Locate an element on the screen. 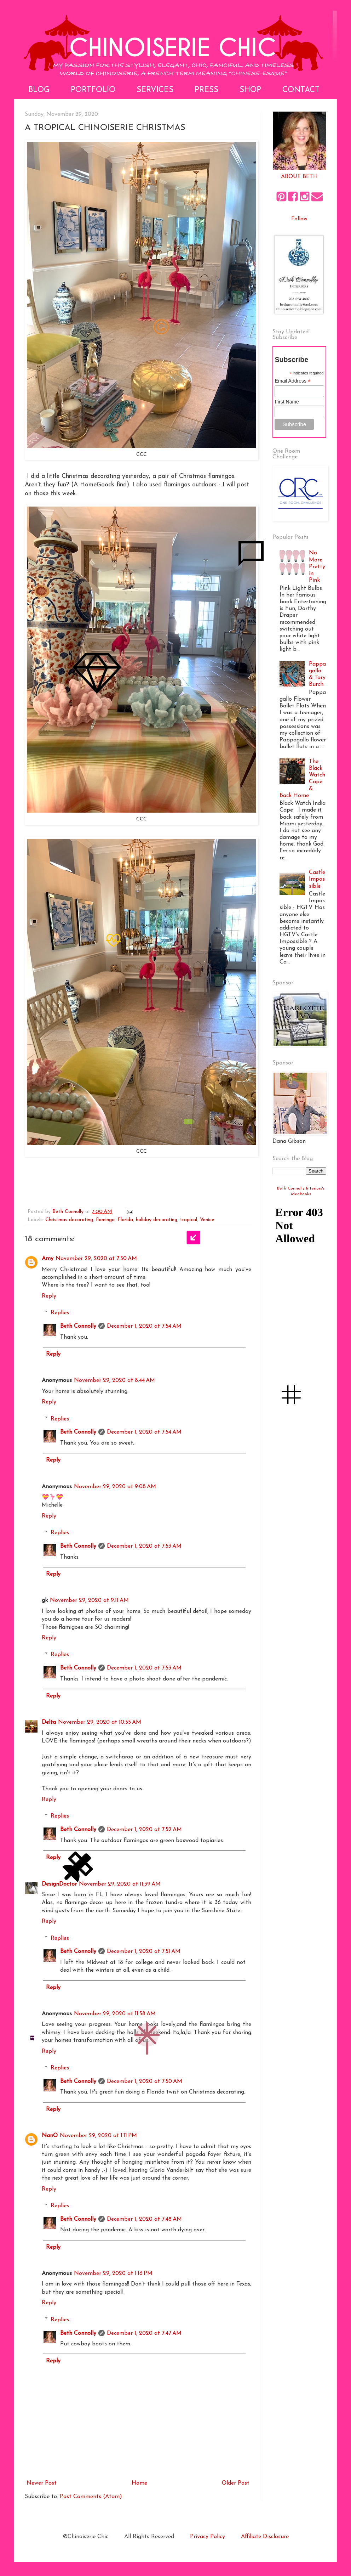  access satellite connection settings is located at coordinates (77, 1866).